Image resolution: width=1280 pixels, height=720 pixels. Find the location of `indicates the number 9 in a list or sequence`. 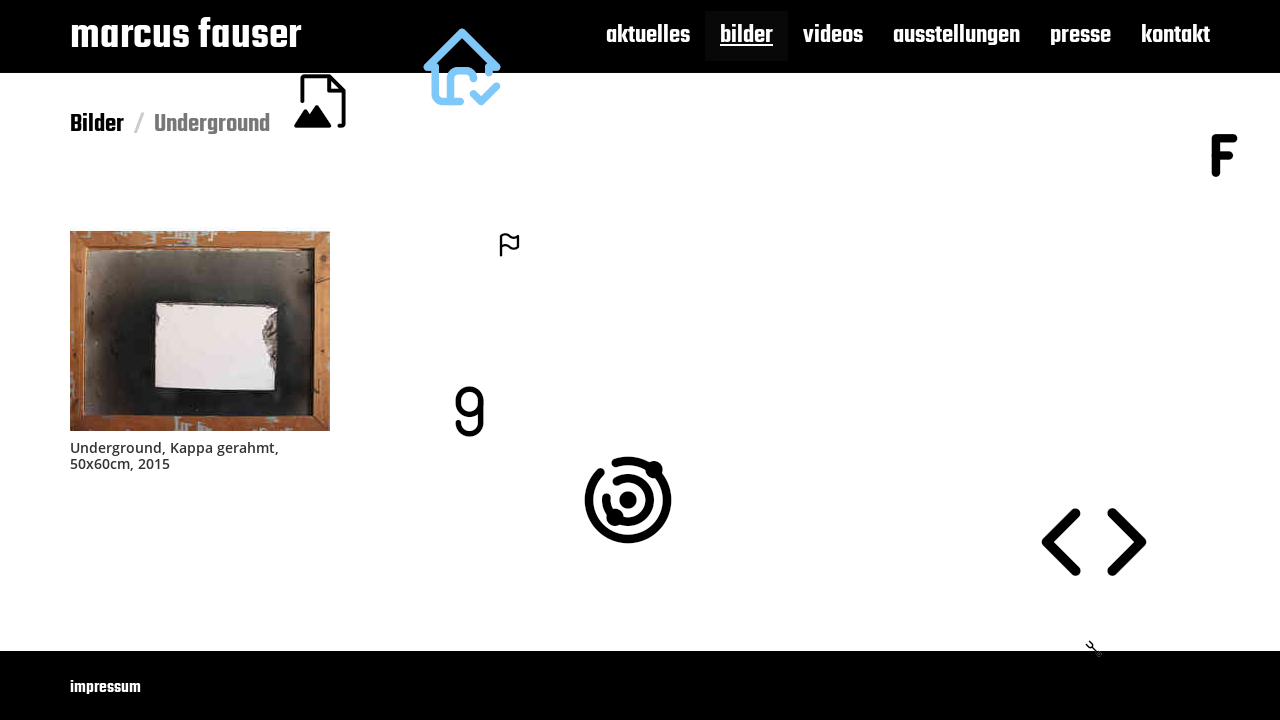

indicates the number 9 in a list or sequence is located at coordinates (469, 411).